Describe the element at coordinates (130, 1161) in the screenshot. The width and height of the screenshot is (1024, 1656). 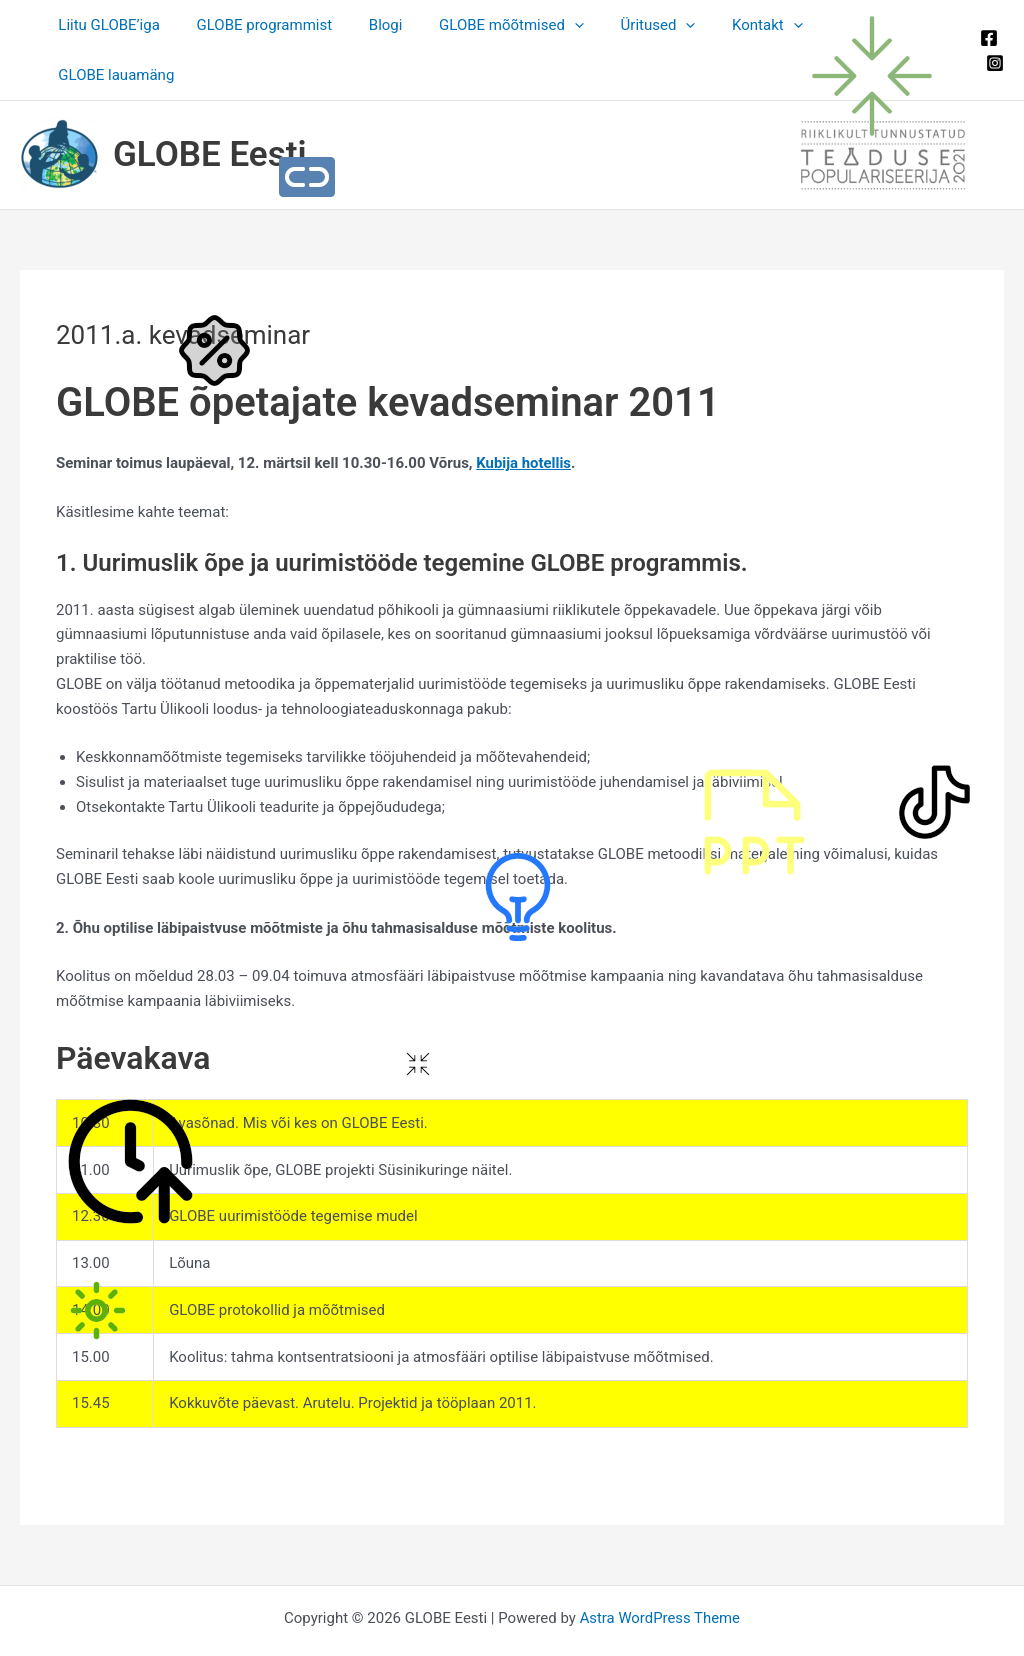
I see `upload or sync time data` at that location.